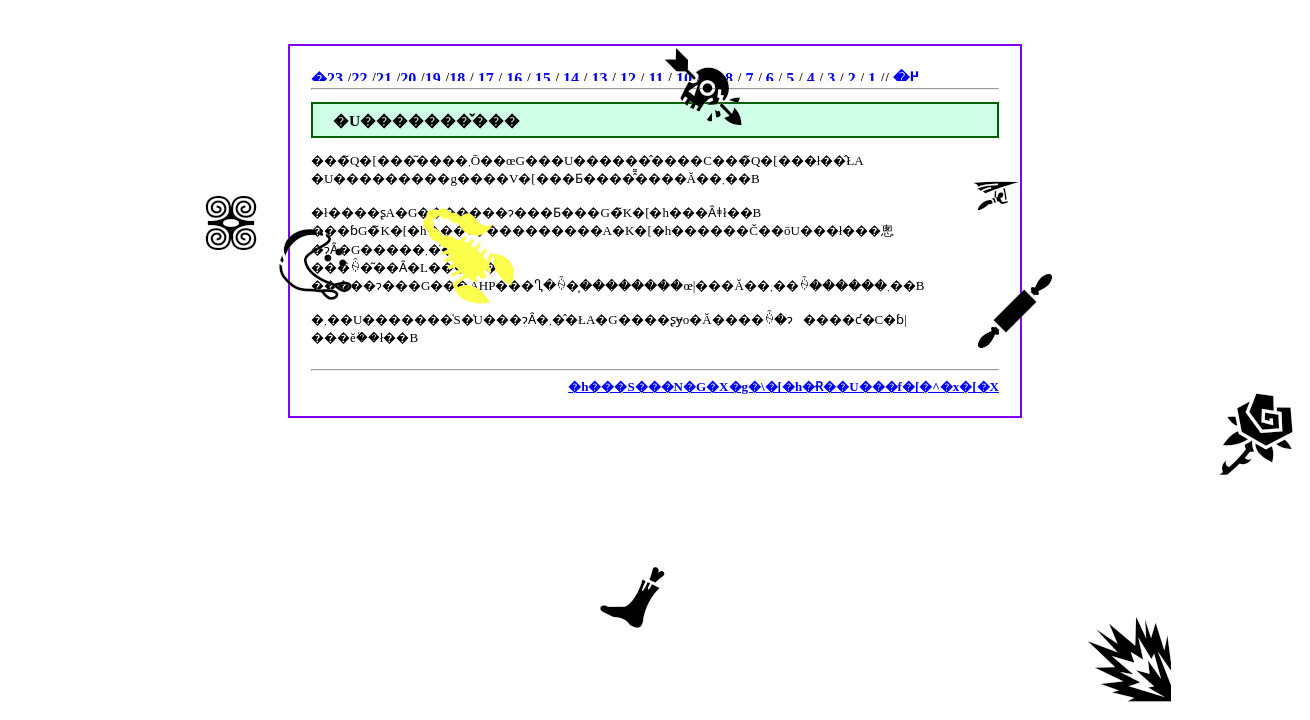 This screenshot has width=1310, height=720. Describe the element at coordinates (996, 196) in the screenshot. I see `access hang gliding or aerial sports activities` at that location.